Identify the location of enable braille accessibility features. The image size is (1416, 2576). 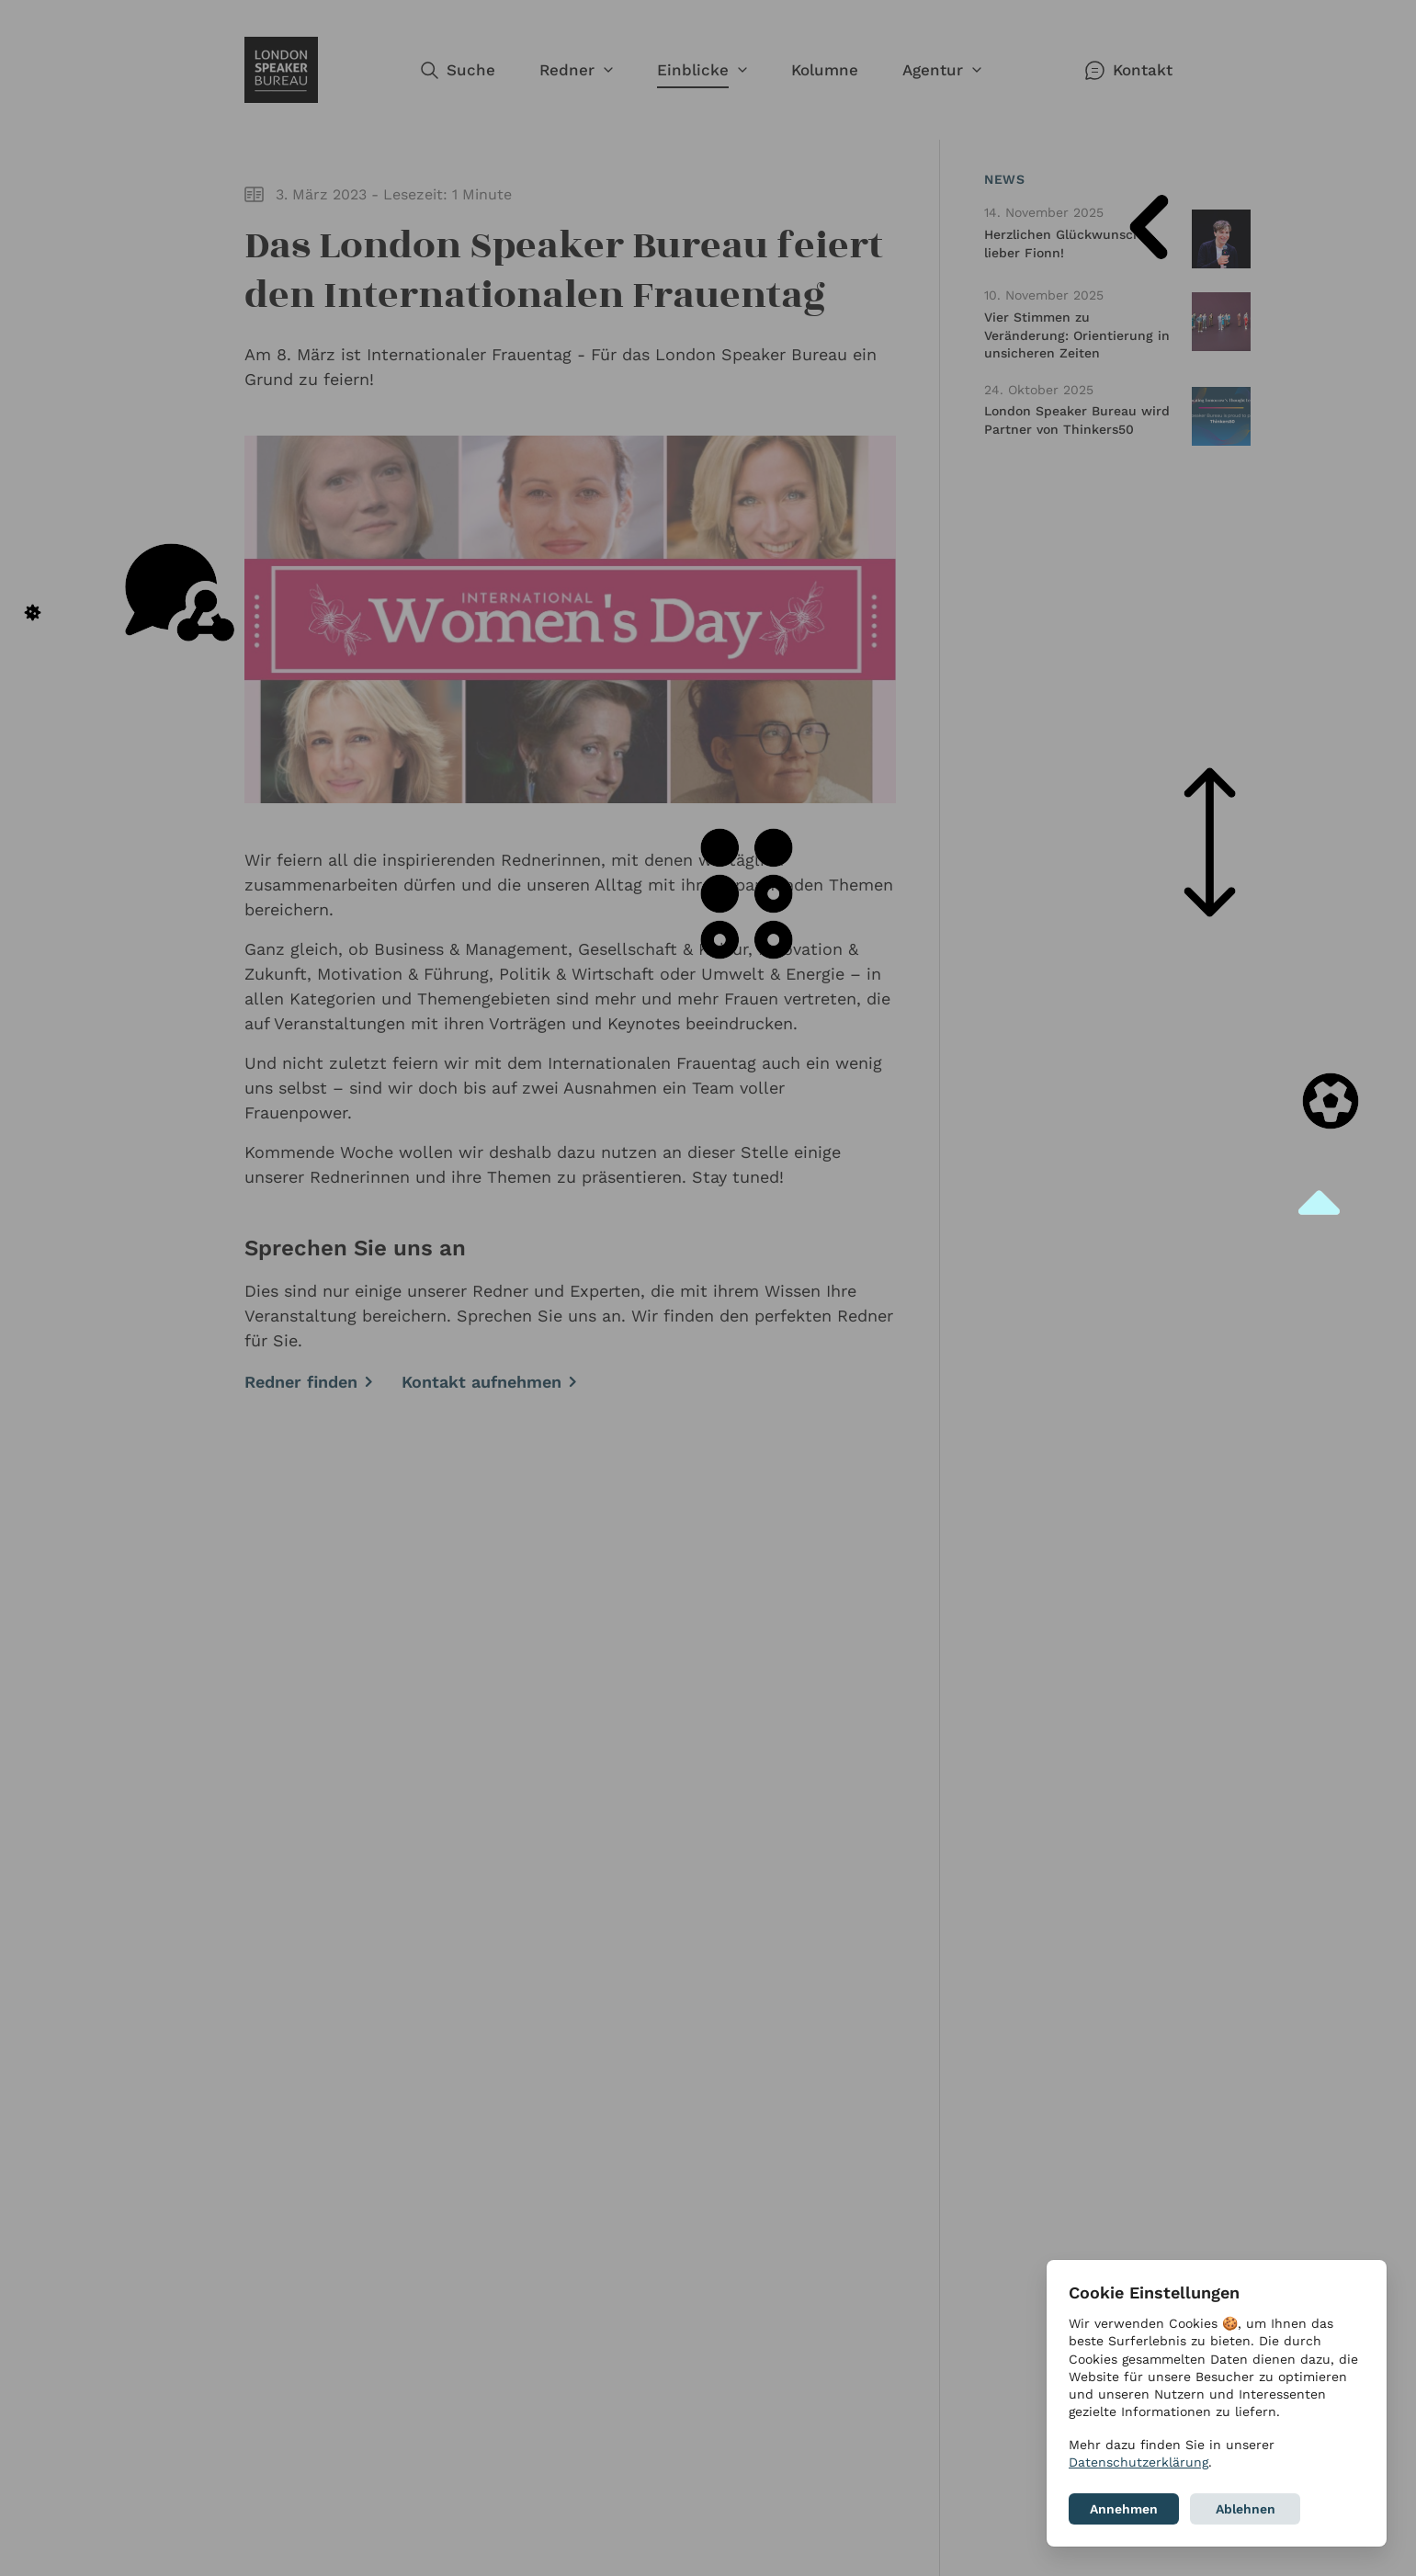
(746, 893).